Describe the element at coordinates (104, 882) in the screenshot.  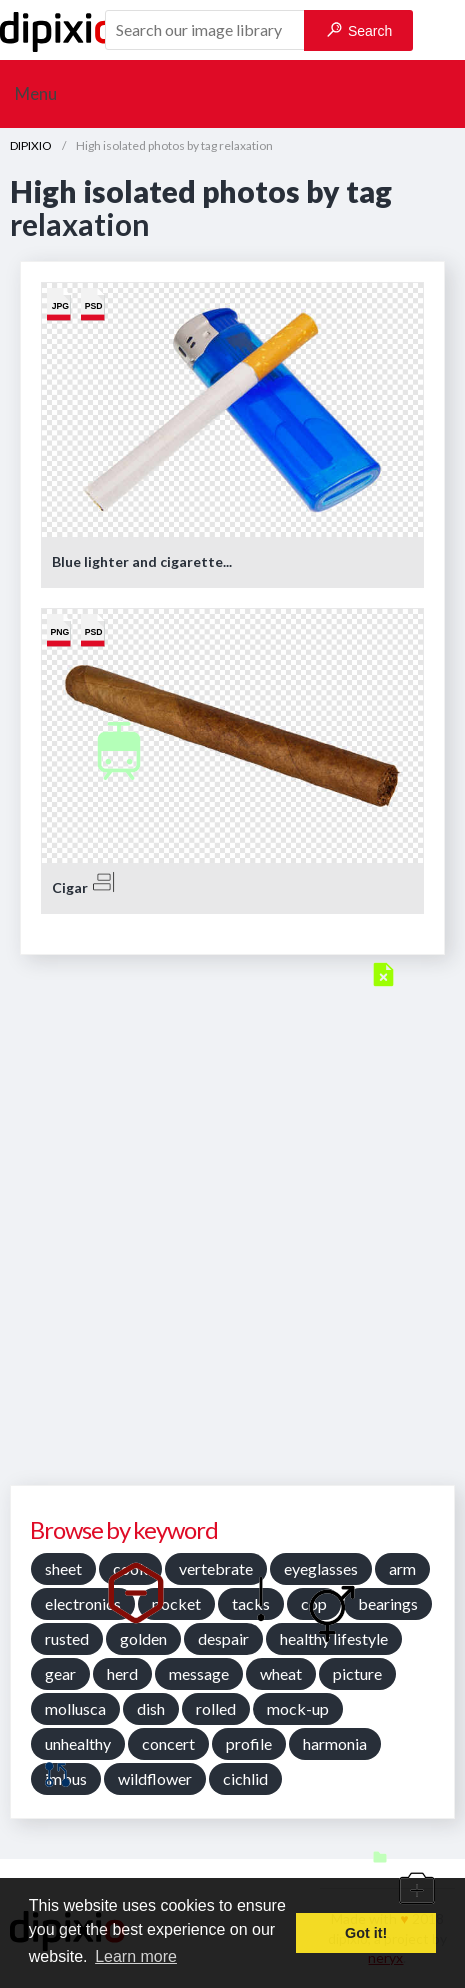
I see `align text to the right` at that location.